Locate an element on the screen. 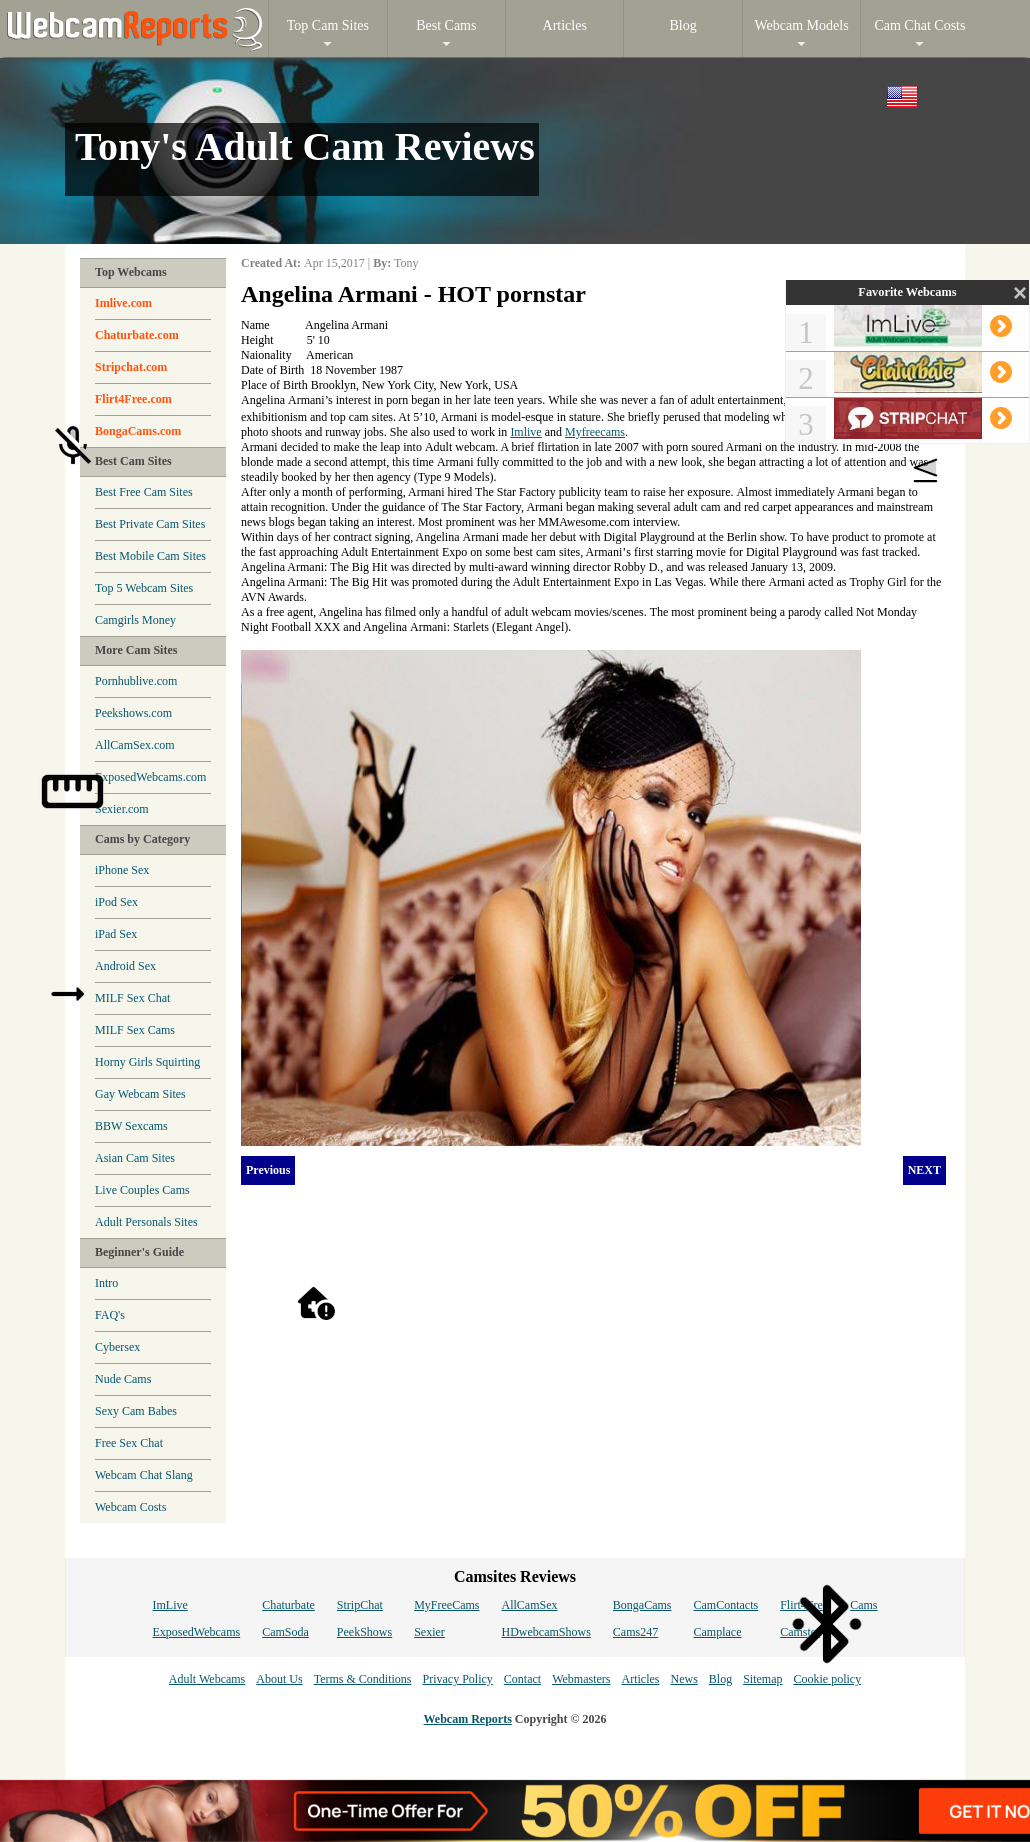  mute your microphone is located at coordinates (73, 446).